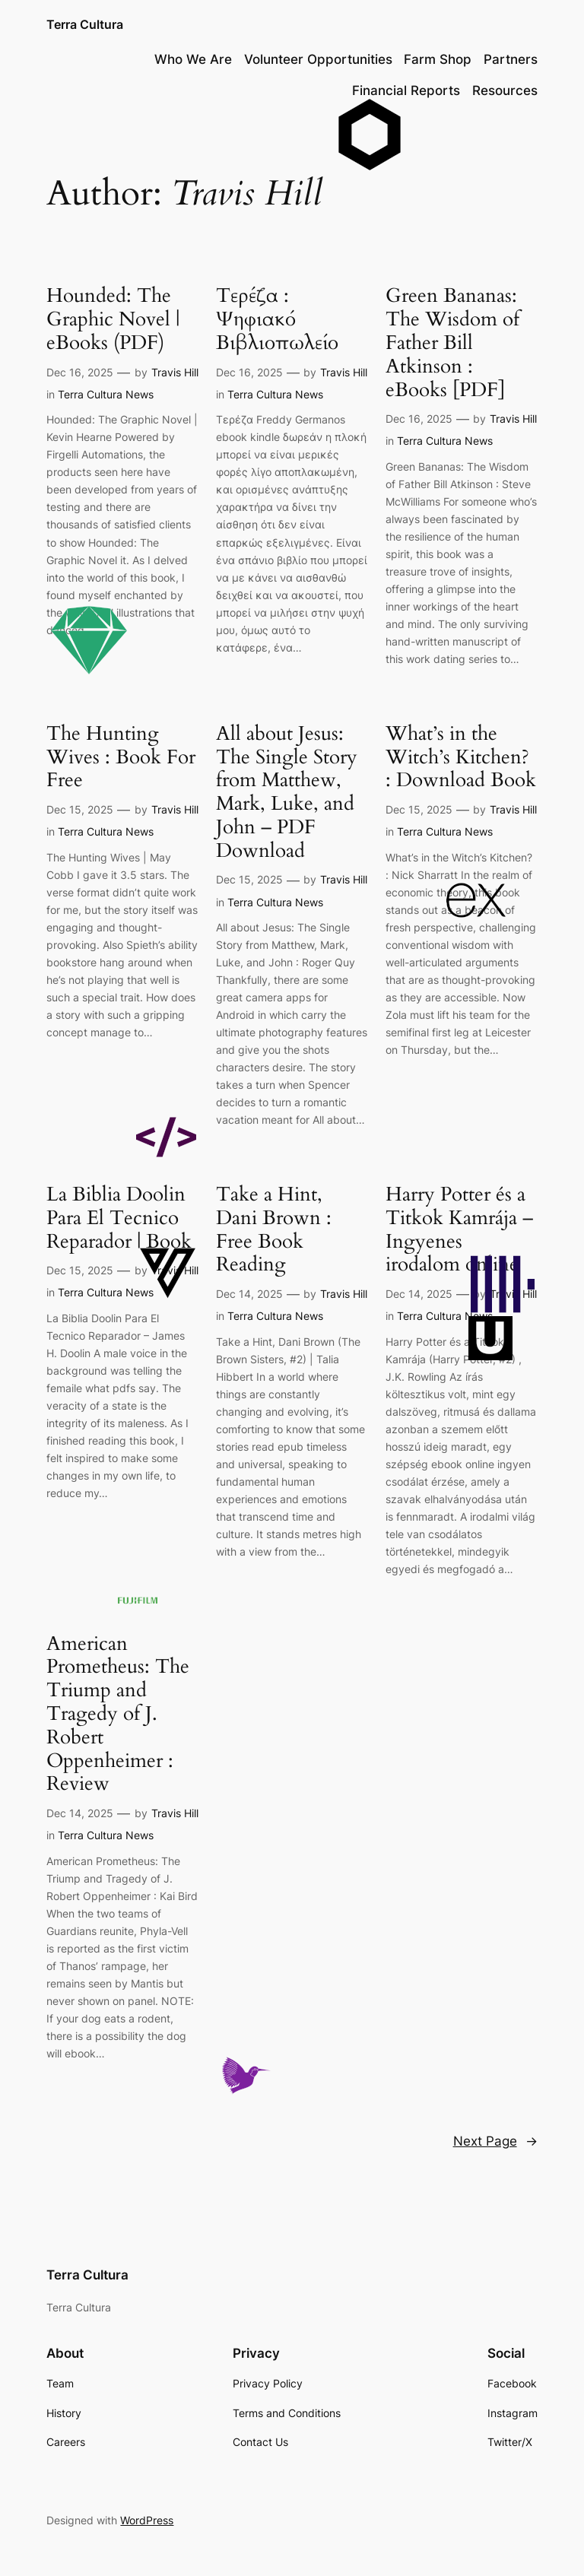 The height and width of the screenshot is (2576, 584). I want to click on open Sketch design app, so click(89, 640).